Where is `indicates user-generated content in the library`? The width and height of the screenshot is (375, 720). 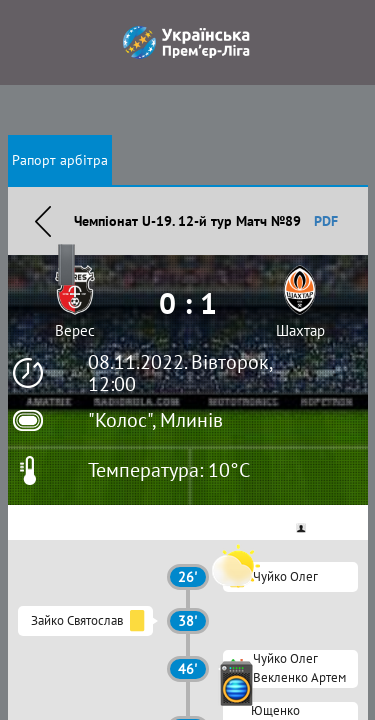
indicates user-generated content in the library is located at coordinates (295, 522).